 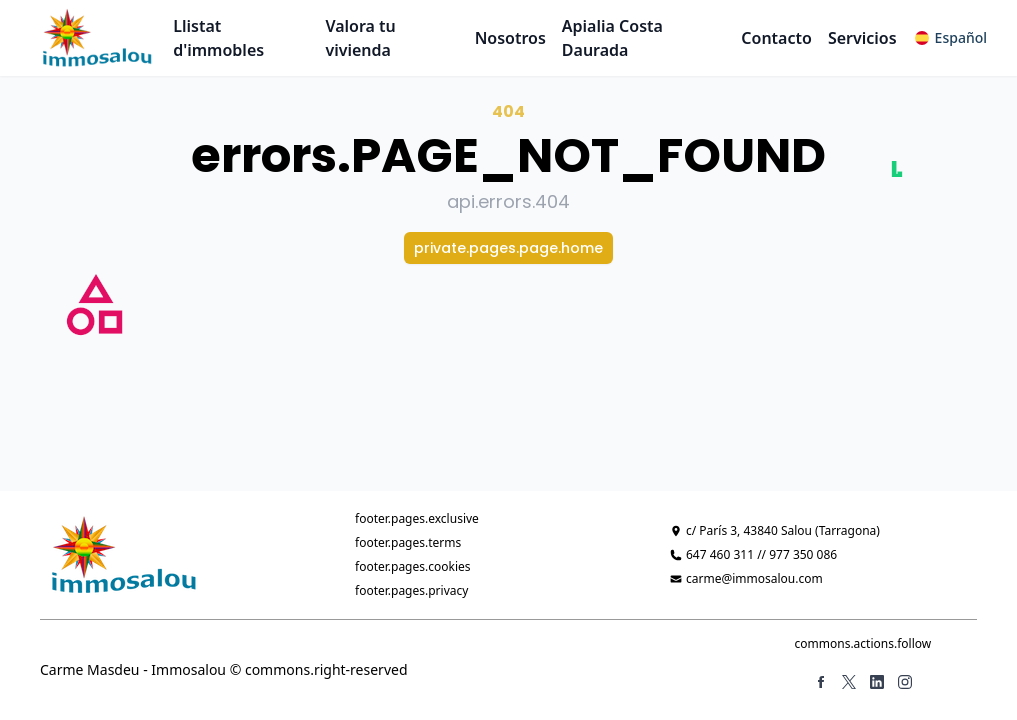 I want to click on visit the Lospec website, so click(x=897, y=169).